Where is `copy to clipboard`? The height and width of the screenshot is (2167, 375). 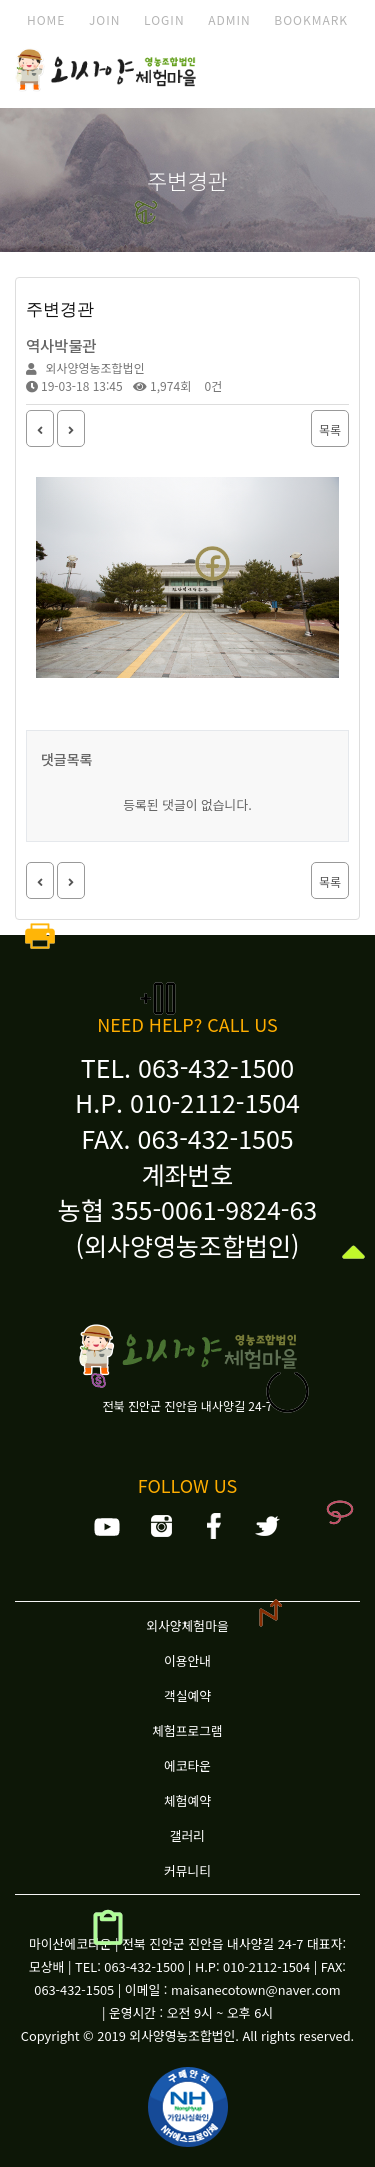
copy to clipboard is located at coordinates (108, 1928).